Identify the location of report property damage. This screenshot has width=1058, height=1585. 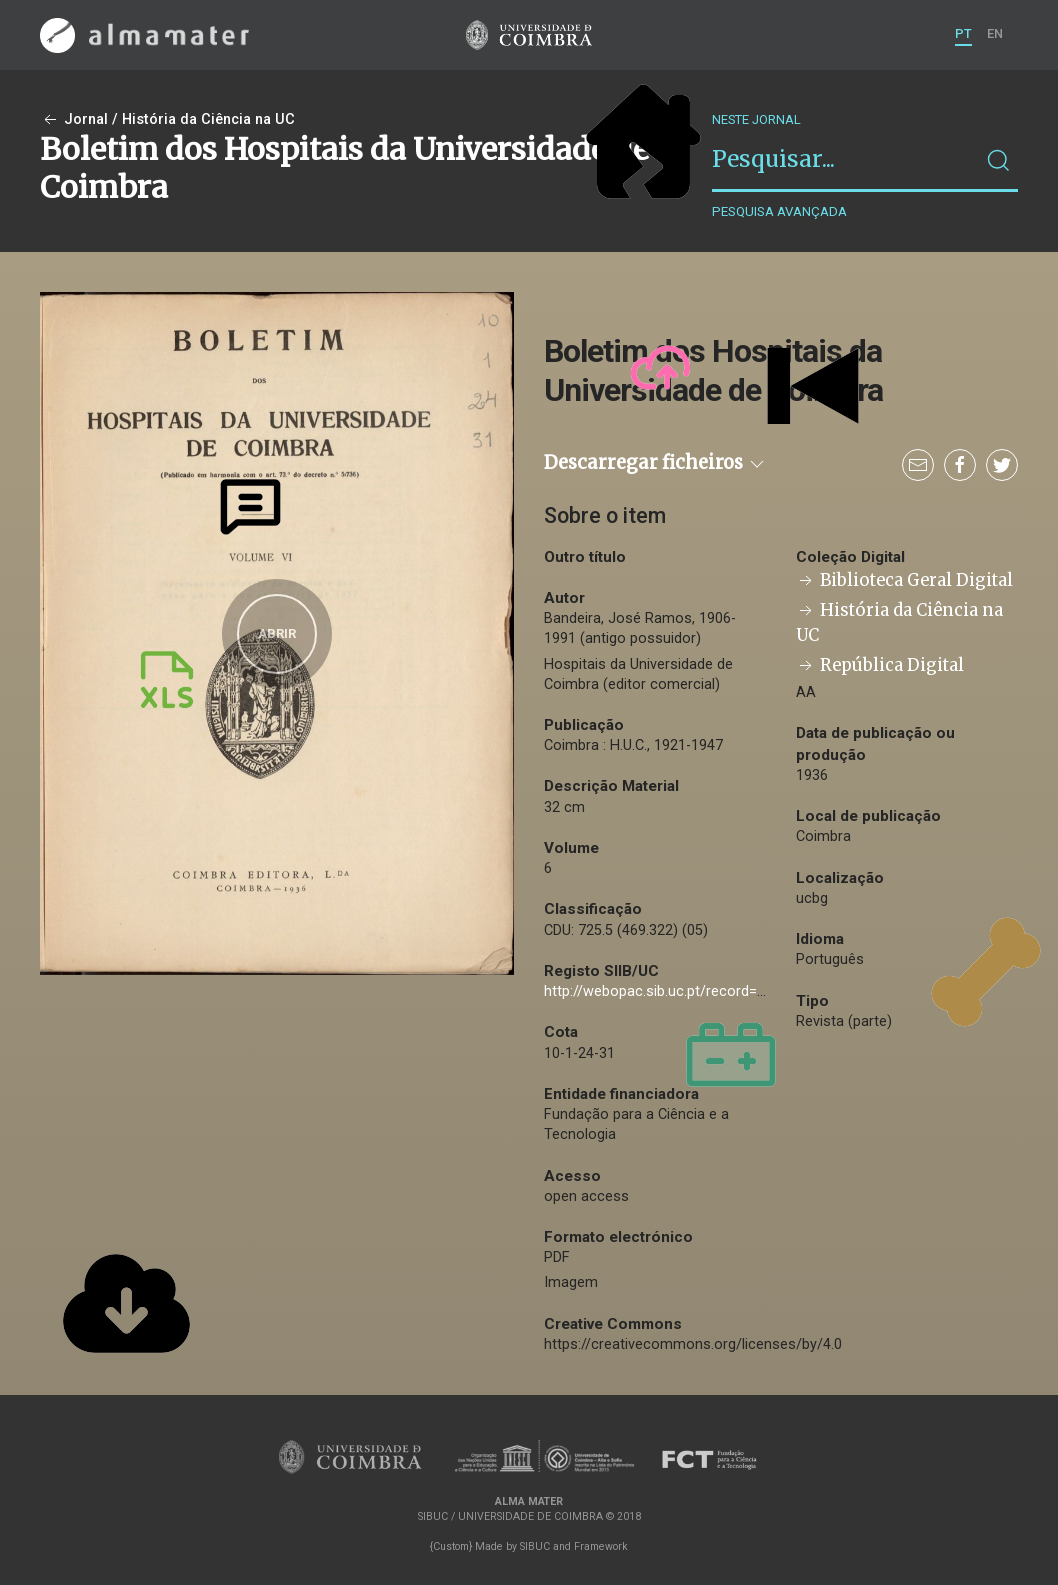
(643, 141).